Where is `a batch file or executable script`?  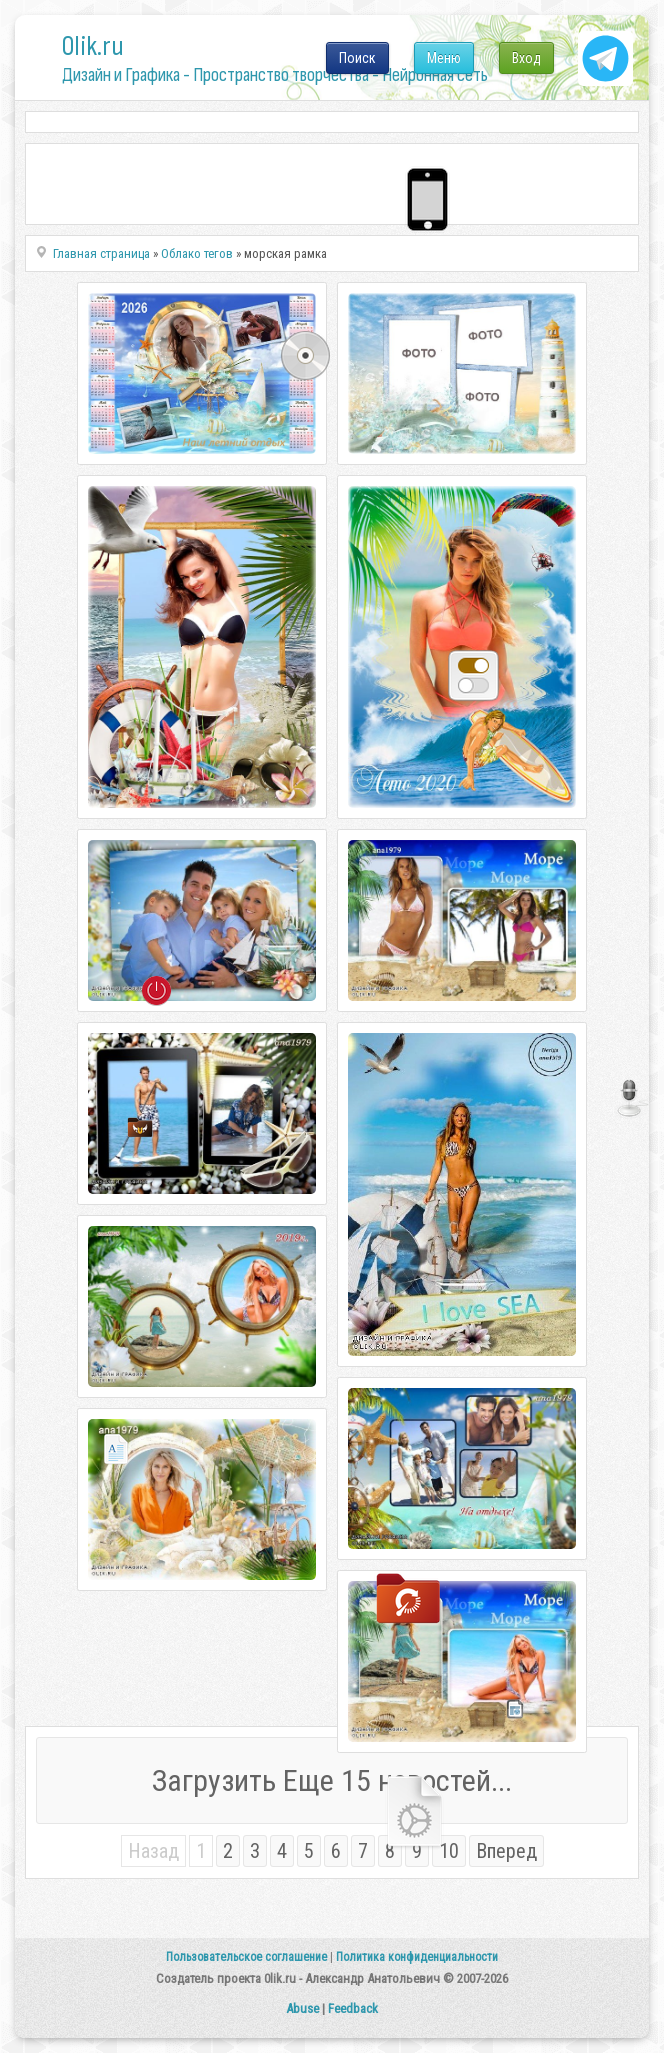
a batch file or executable script is located at coordinates (414, 1812).